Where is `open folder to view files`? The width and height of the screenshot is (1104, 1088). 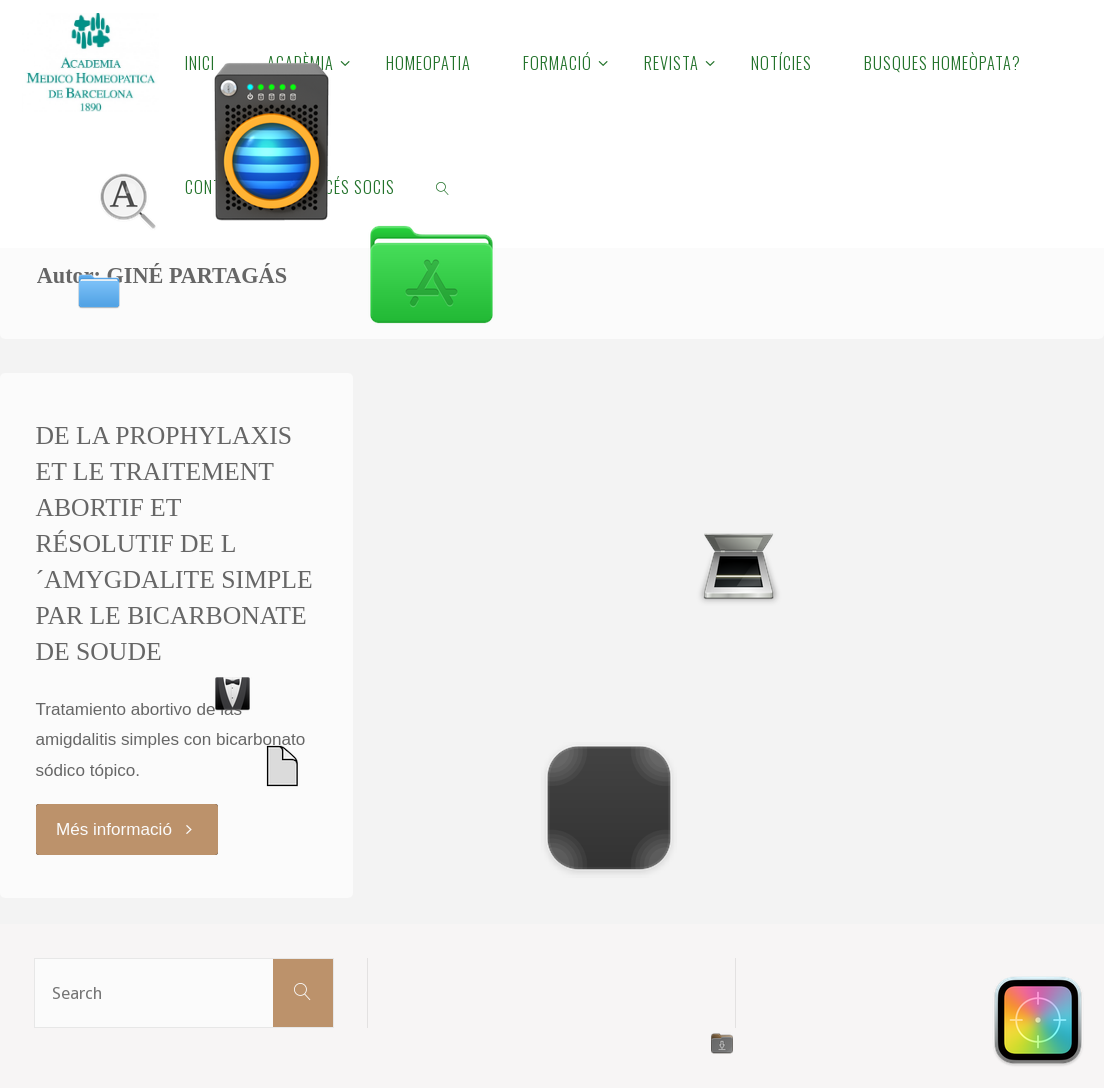
open folder to view files is located at coordinates (99, 291).